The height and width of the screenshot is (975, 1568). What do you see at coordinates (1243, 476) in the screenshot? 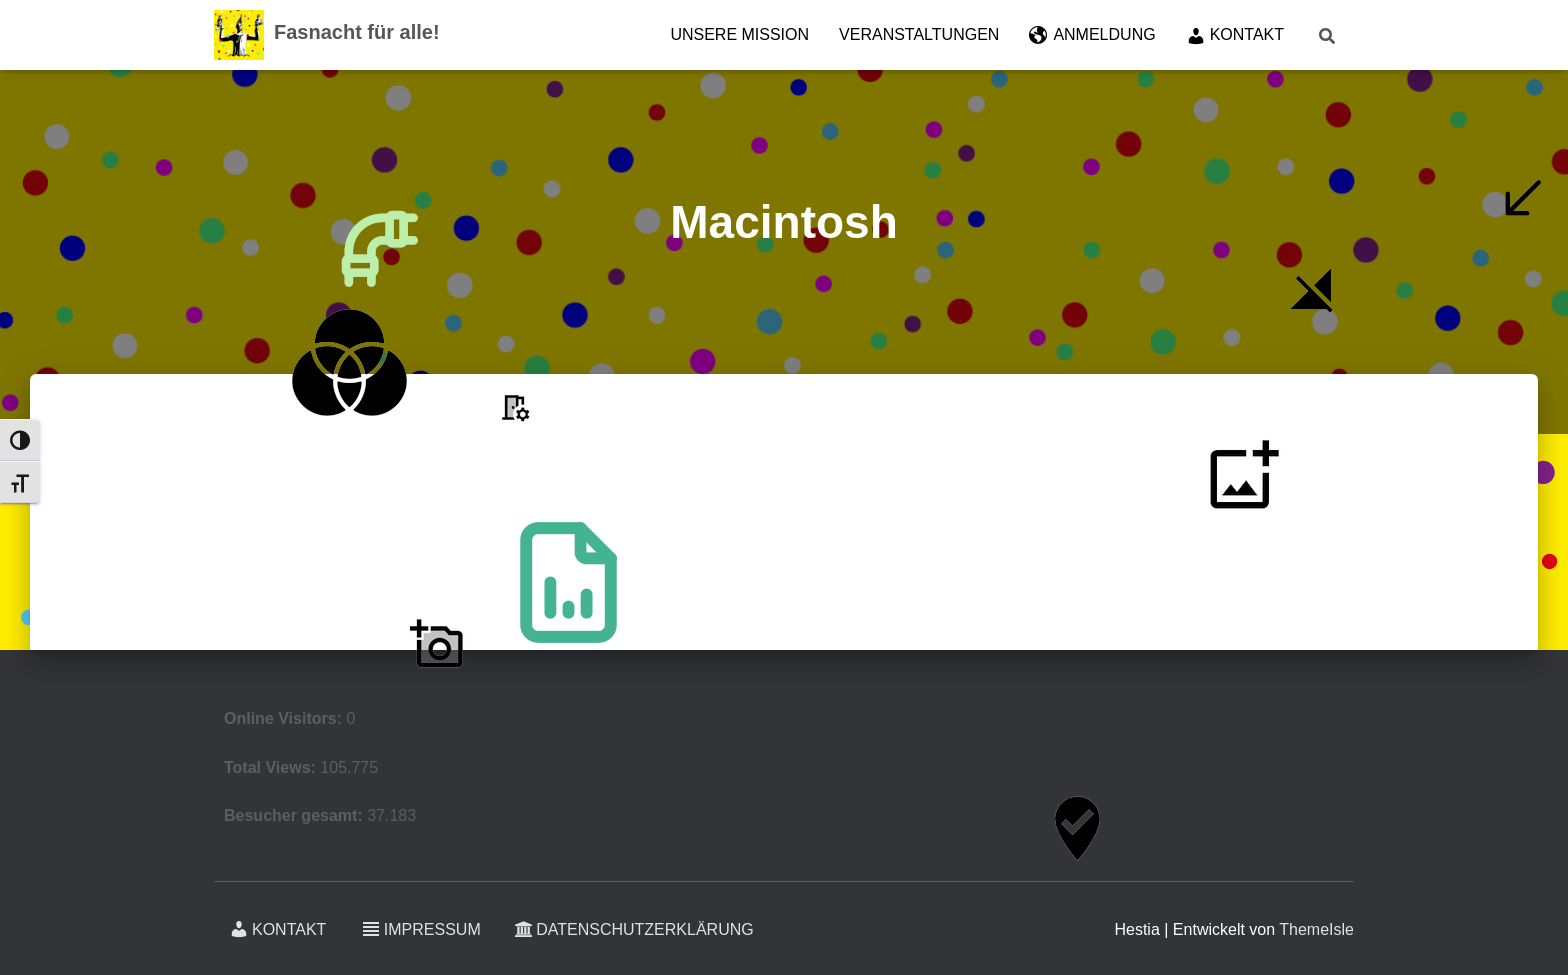
I see `add a new photo to the gallery` at bounding box center [1243, 476].